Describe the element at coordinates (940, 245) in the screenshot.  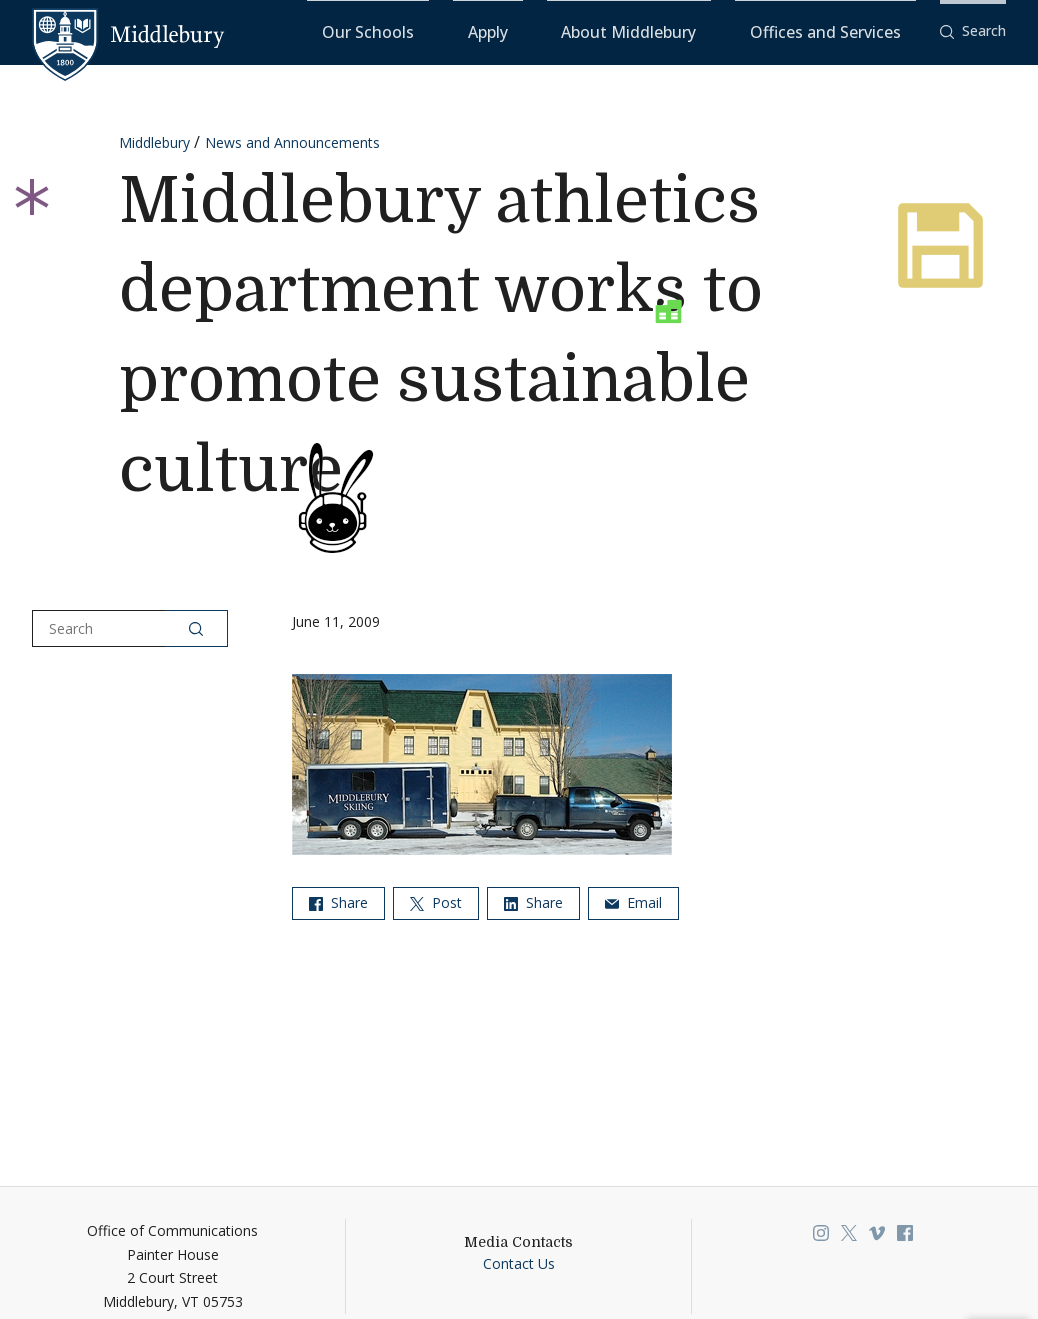
I see `save current file or document` at that location.